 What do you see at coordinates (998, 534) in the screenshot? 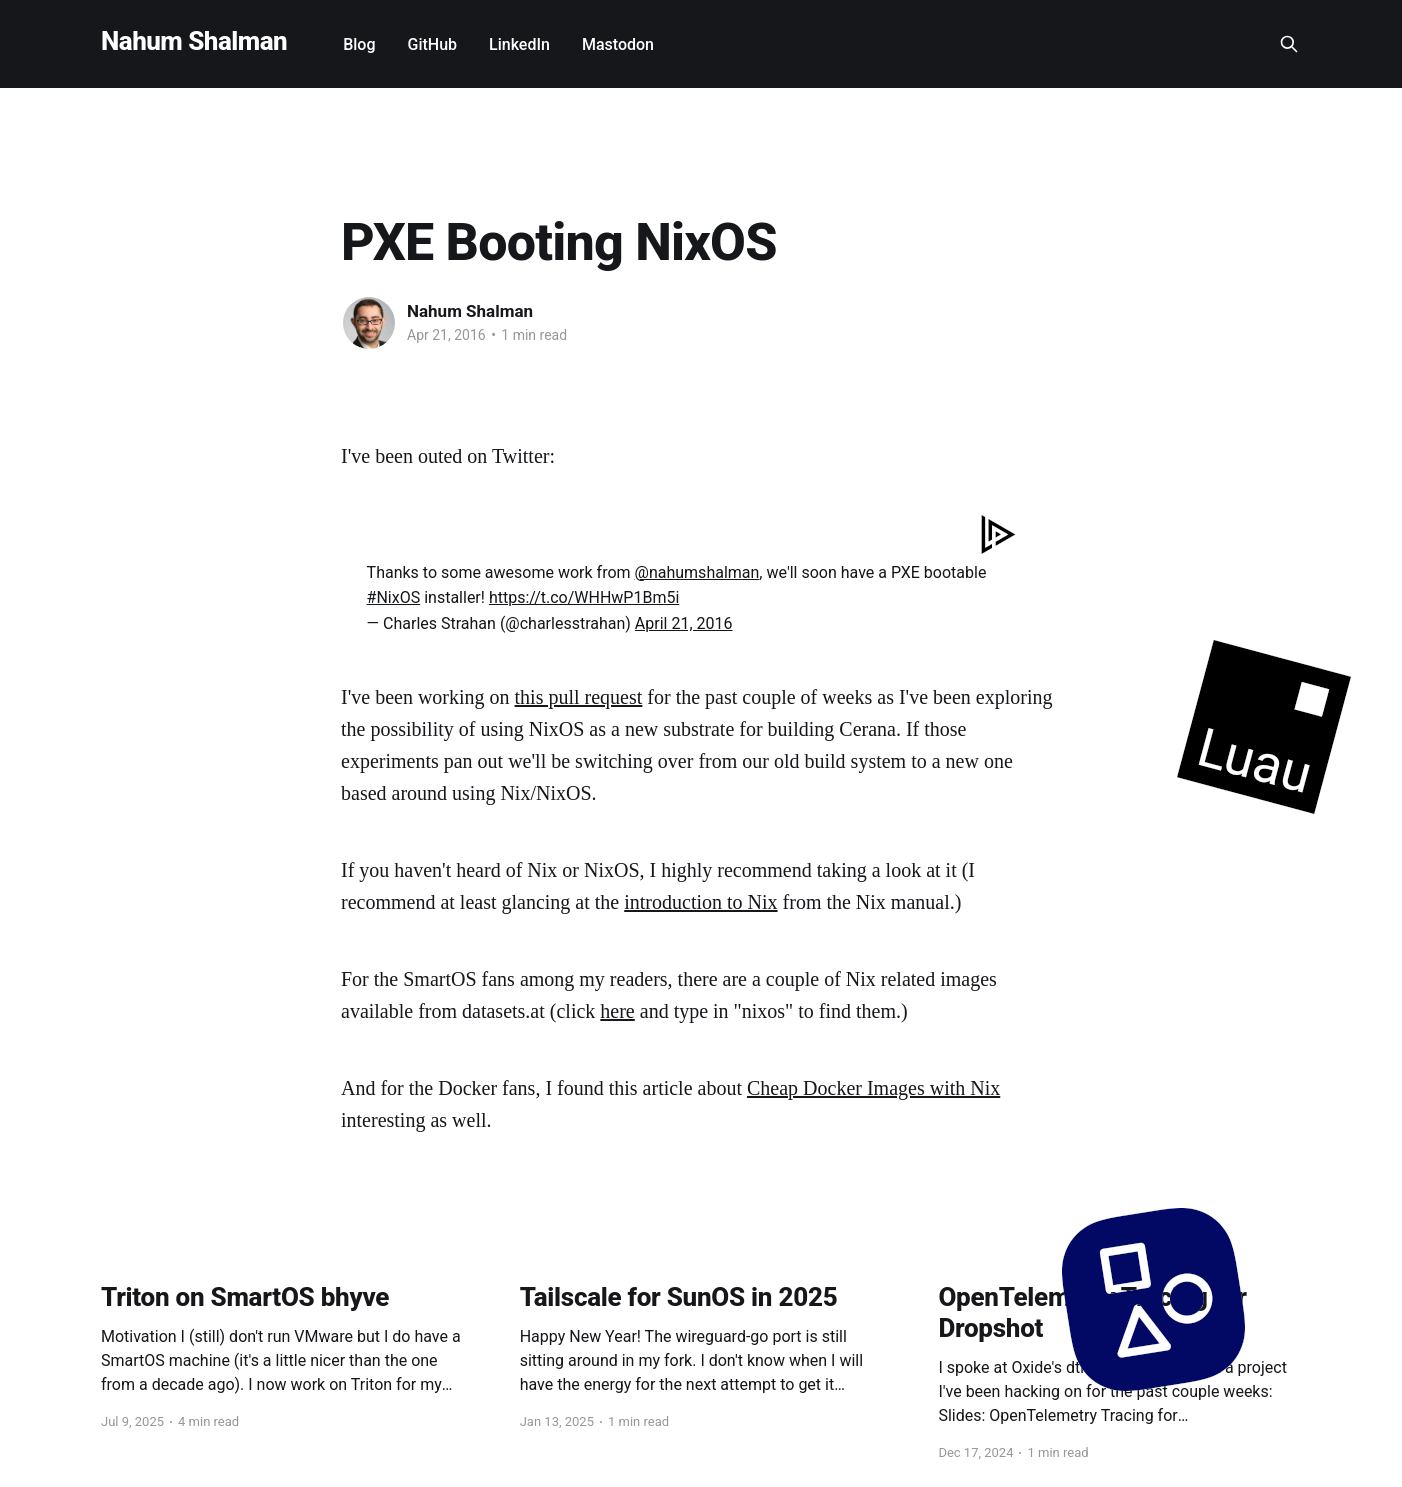
I see `open lapce code editor` at bounding box center [998, 534].